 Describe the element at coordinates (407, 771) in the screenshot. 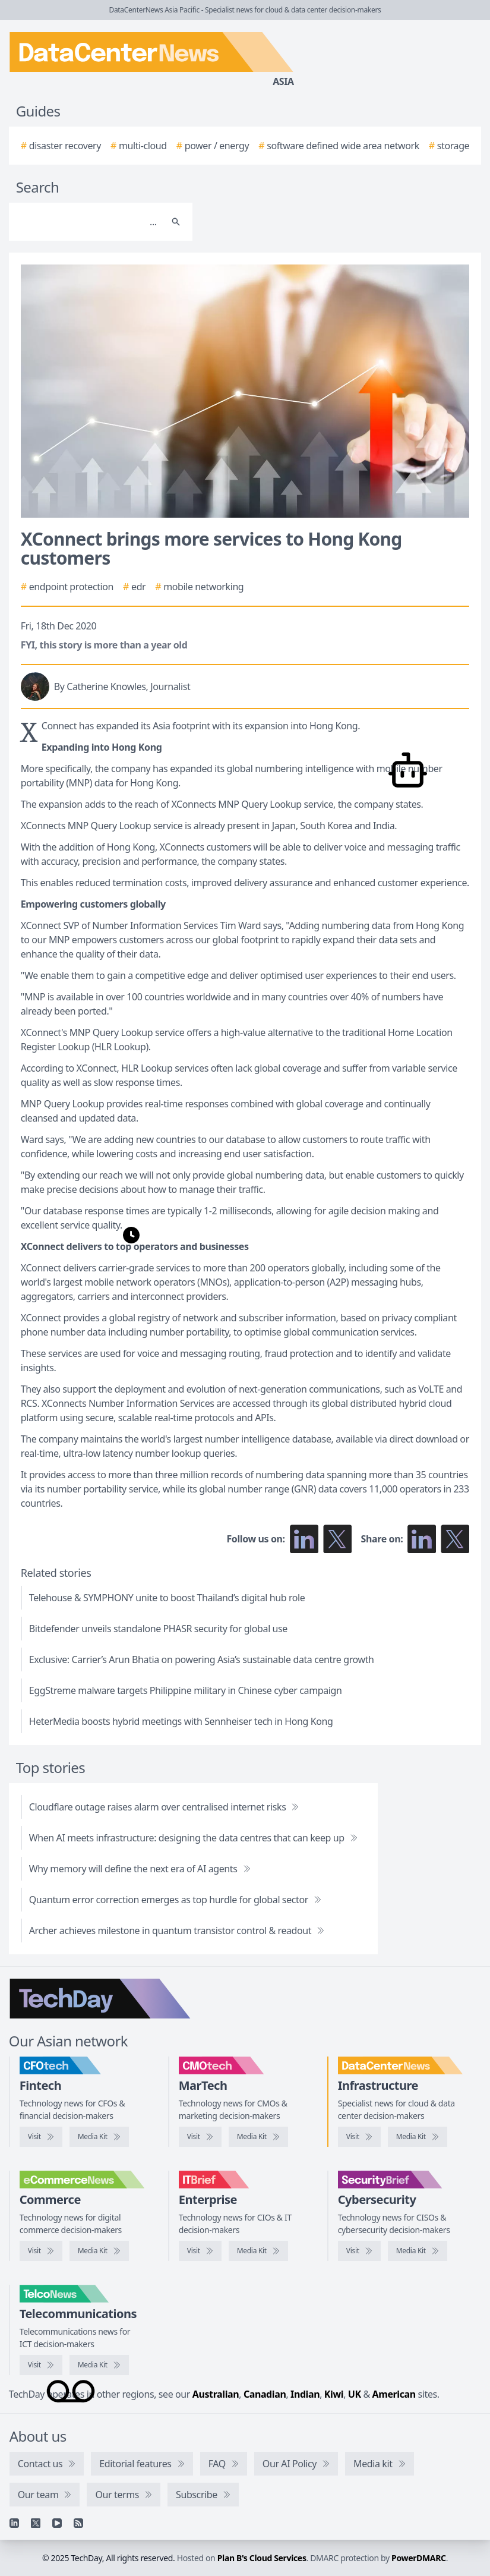

I see `view dependabot alerts and automated dependency updates` at that location.